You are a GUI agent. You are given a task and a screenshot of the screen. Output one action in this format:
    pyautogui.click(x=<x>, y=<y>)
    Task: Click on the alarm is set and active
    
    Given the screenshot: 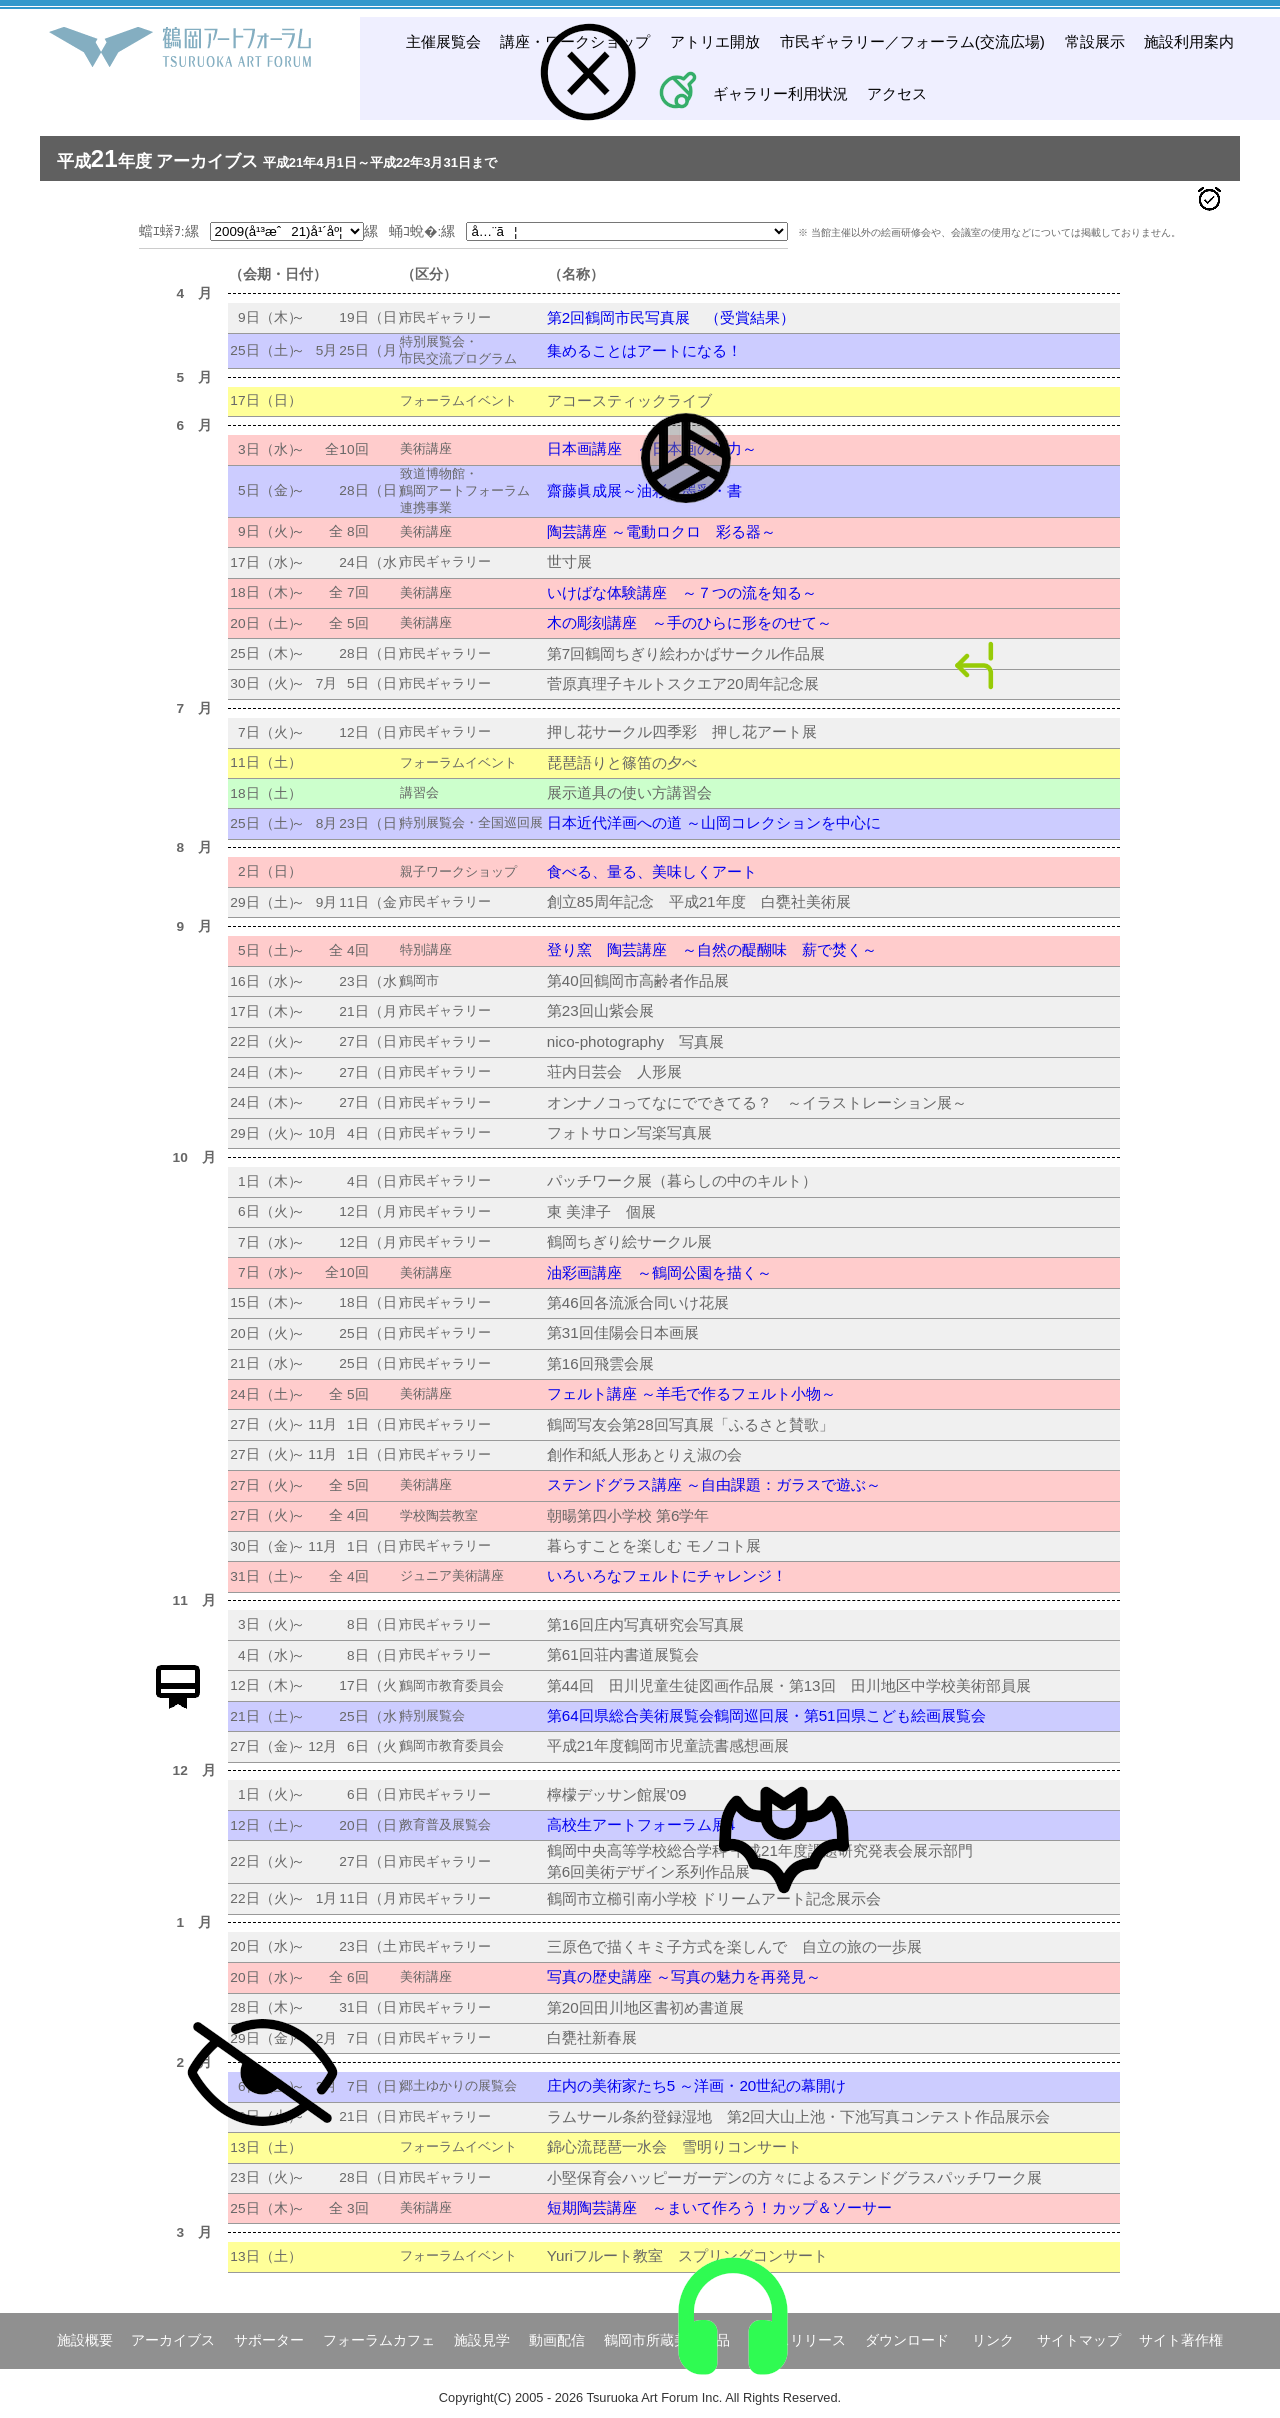 What is the action you would take?
    pyautogui.click(x=1209, y=198)
    